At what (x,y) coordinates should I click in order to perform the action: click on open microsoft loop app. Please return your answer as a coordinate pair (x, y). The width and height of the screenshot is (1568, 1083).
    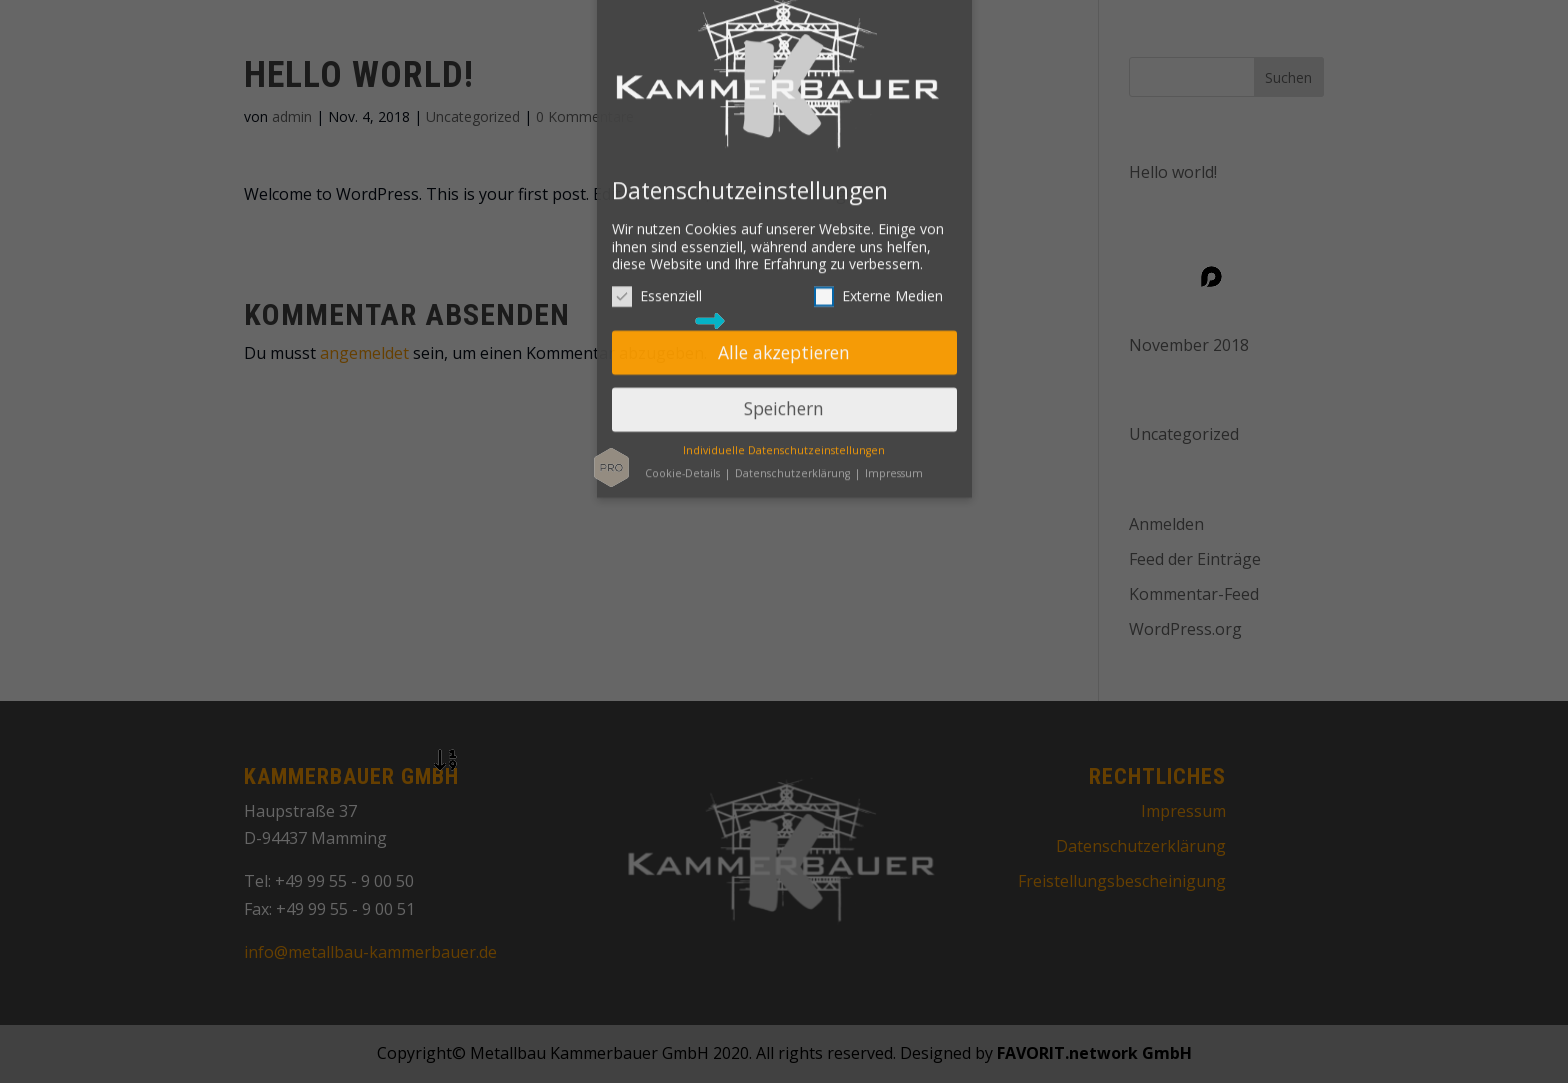
    Looking at the image, I should click on (1211, 276).